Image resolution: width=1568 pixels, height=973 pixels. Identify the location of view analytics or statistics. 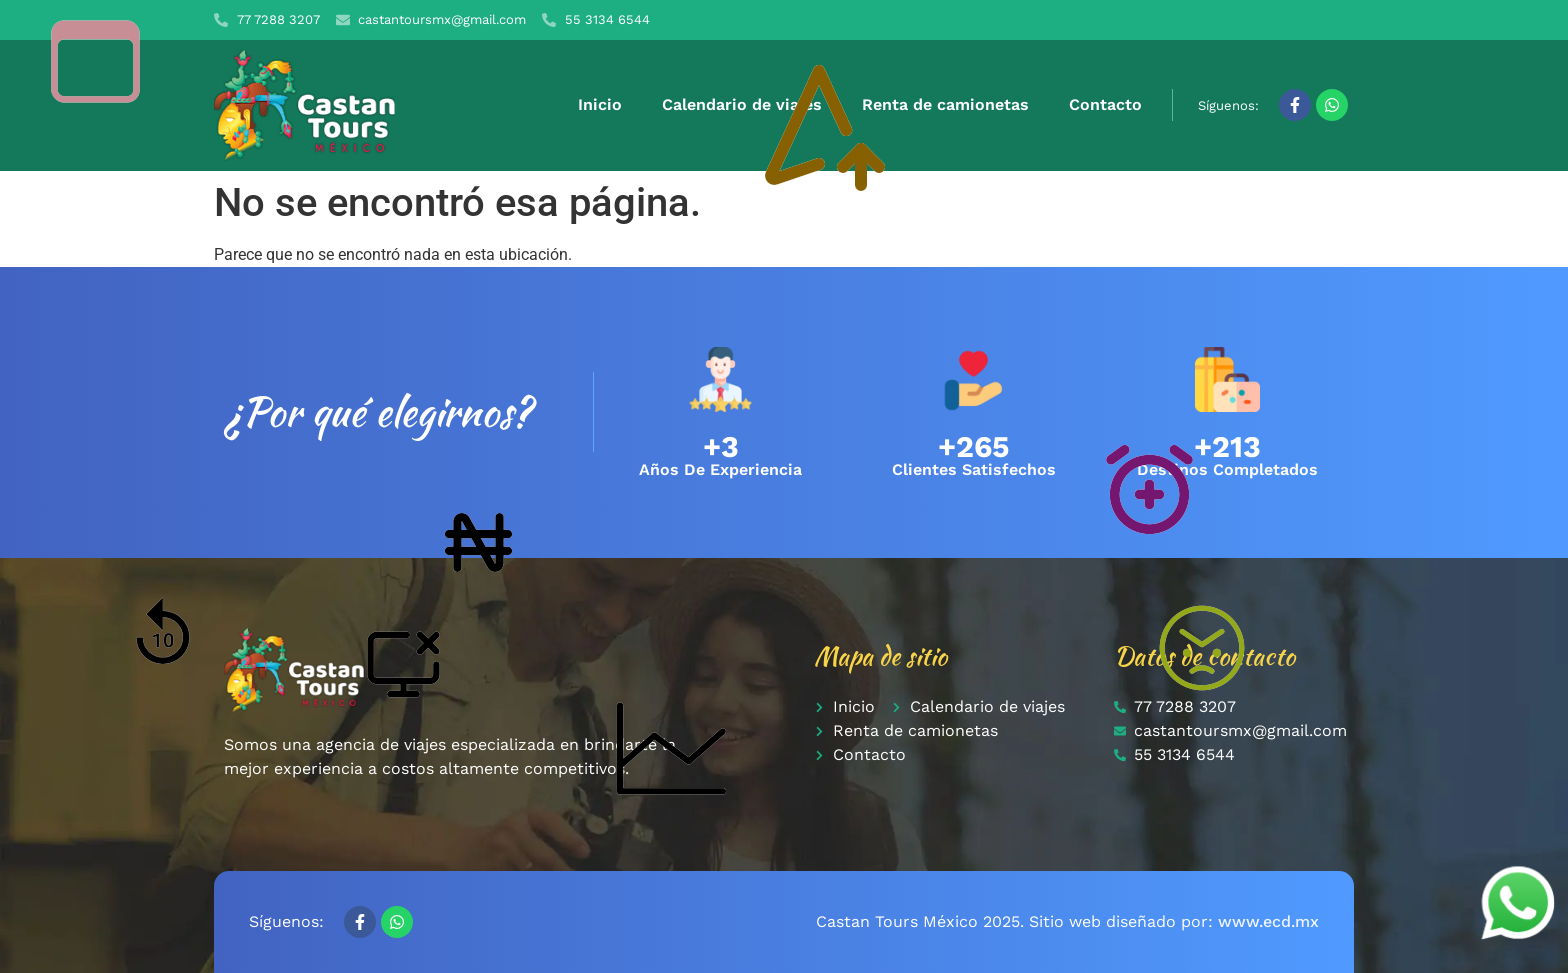
(671, 748).